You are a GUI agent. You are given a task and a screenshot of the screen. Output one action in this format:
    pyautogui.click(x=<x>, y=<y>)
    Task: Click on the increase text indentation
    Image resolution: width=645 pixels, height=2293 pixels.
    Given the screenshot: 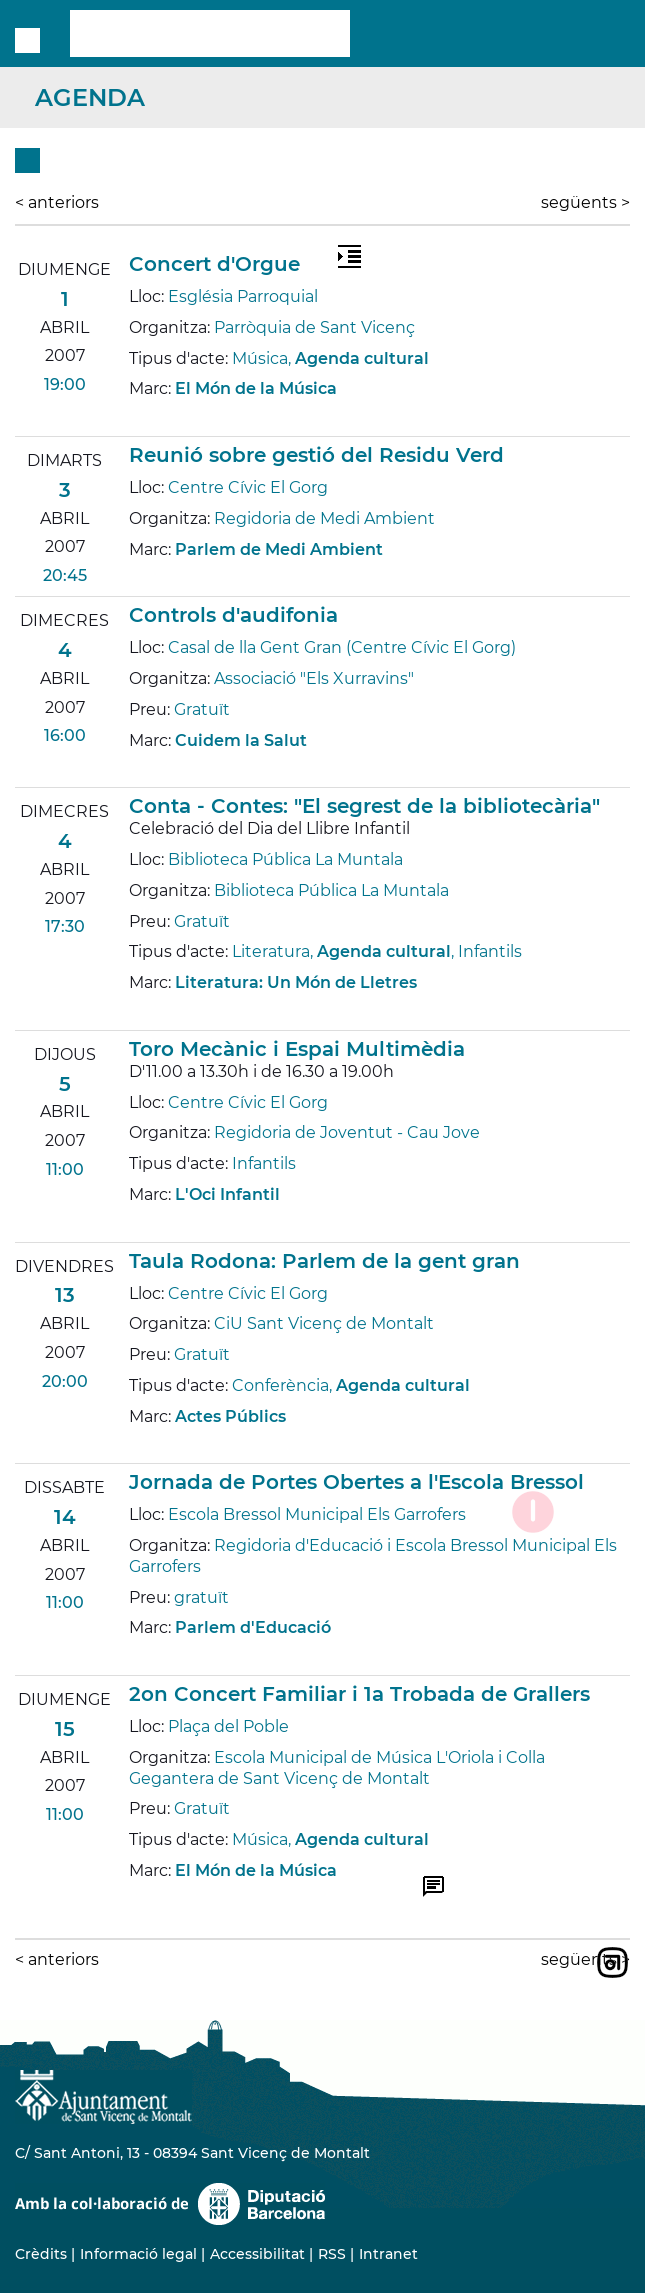 What is the action you would take?
    pyautogui.click(x=349, y=256)
    